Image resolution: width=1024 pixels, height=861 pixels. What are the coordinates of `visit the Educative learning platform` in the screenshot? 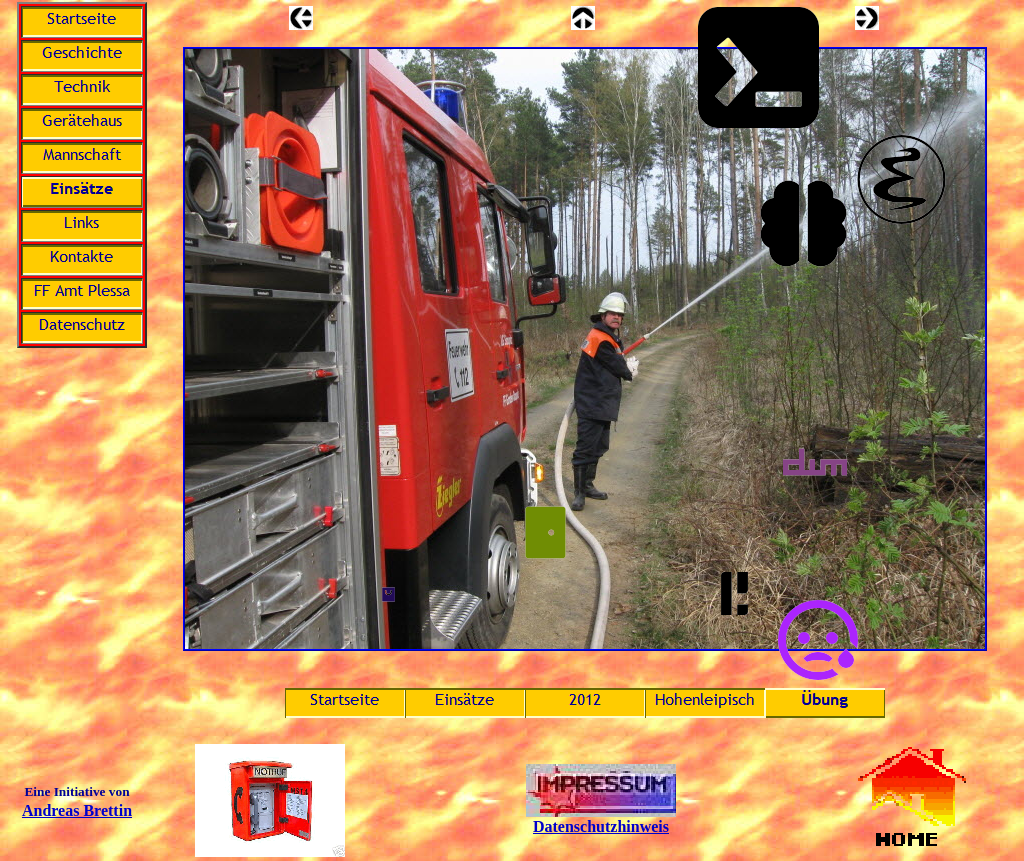 It's located at (758, 67).